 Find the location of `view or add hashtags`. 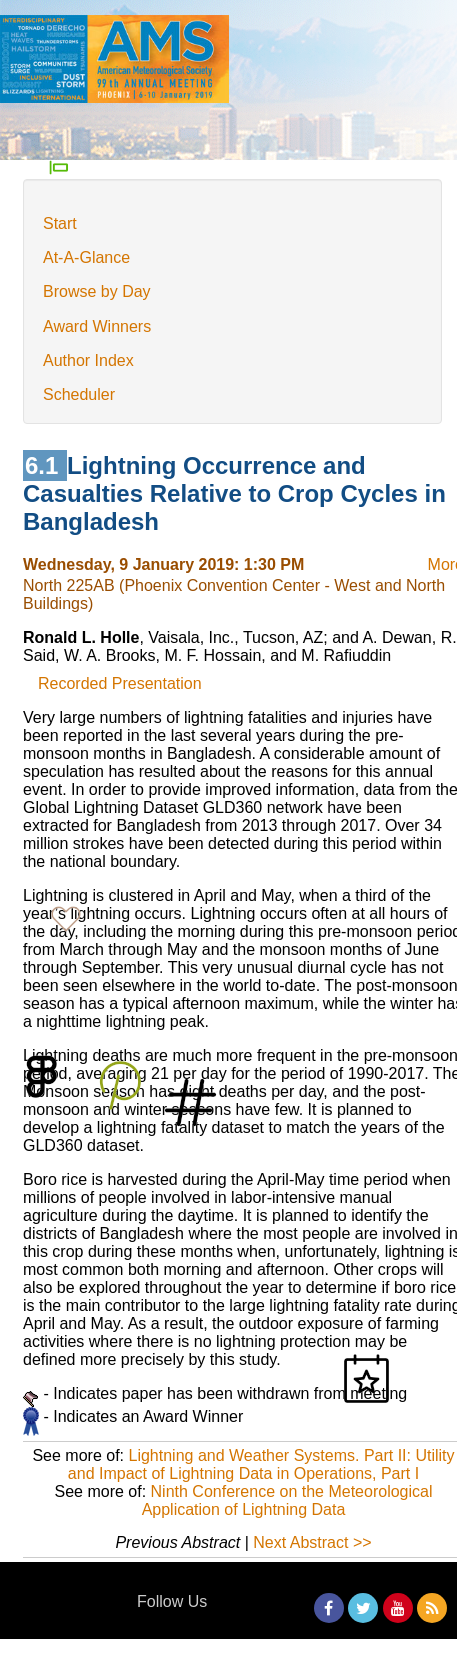

view or add hashtags is located at coordinates (190, 1102).